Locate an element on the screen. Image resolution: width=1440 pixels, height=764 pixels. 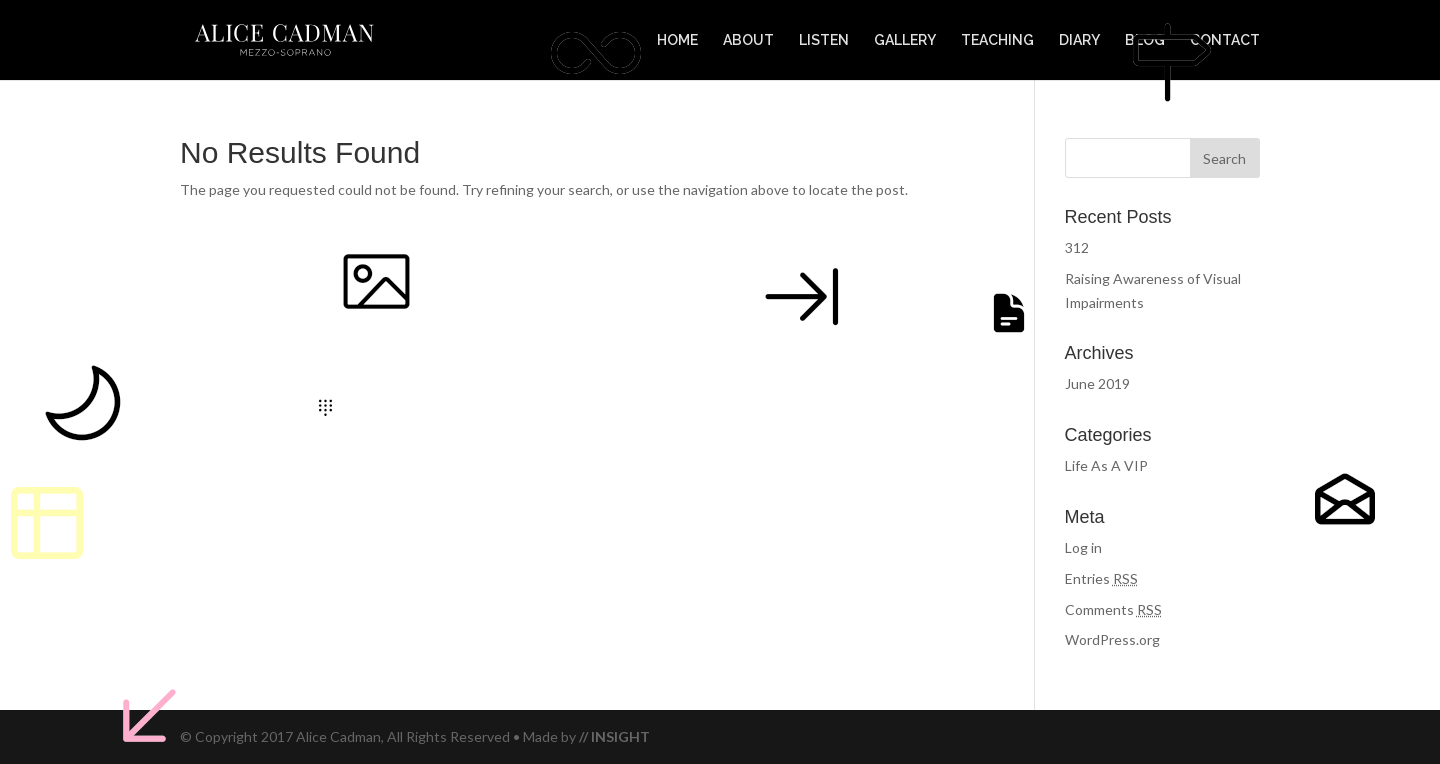
navigate to previous or lower-left content is located at coordinates (151, 713).